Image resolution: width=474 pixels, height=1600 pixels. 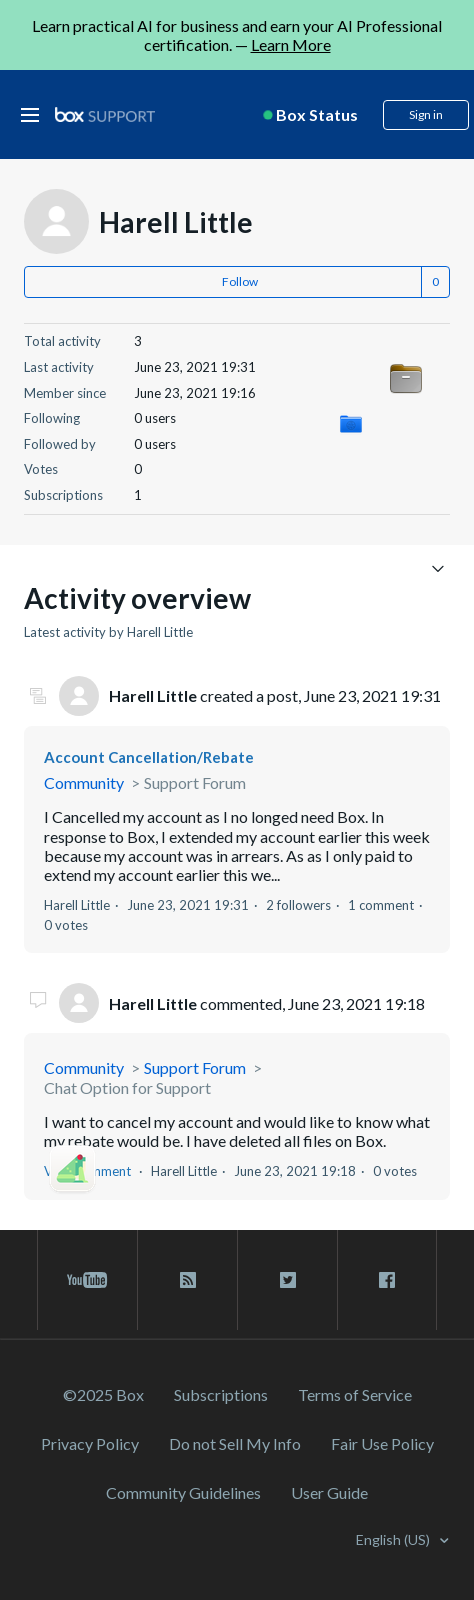 What do you see at coordinates (72, 1168) in the screenshot?
I see `open frog text extraction app` at bounding box center [72, 1168].